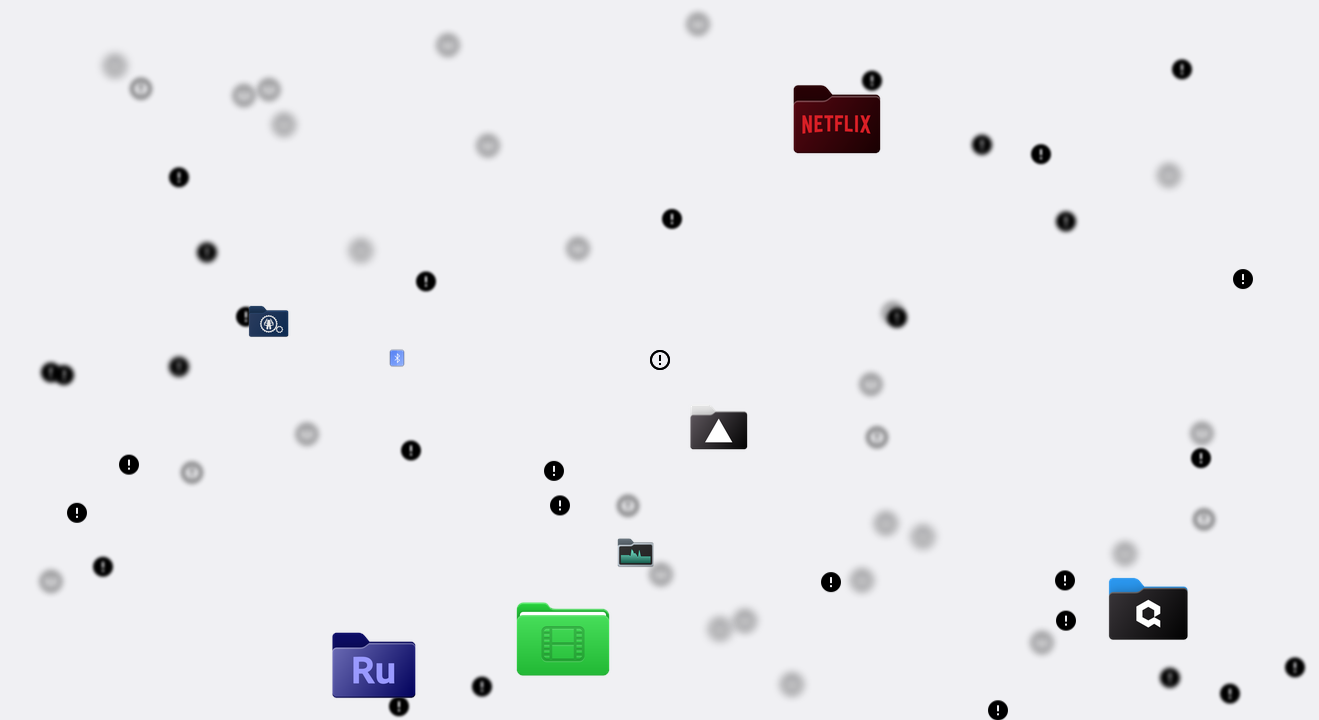 The width and height of the screenshot is (1319, 720). I want to click on indicates bluetooth is currently active, so click(397, 358).